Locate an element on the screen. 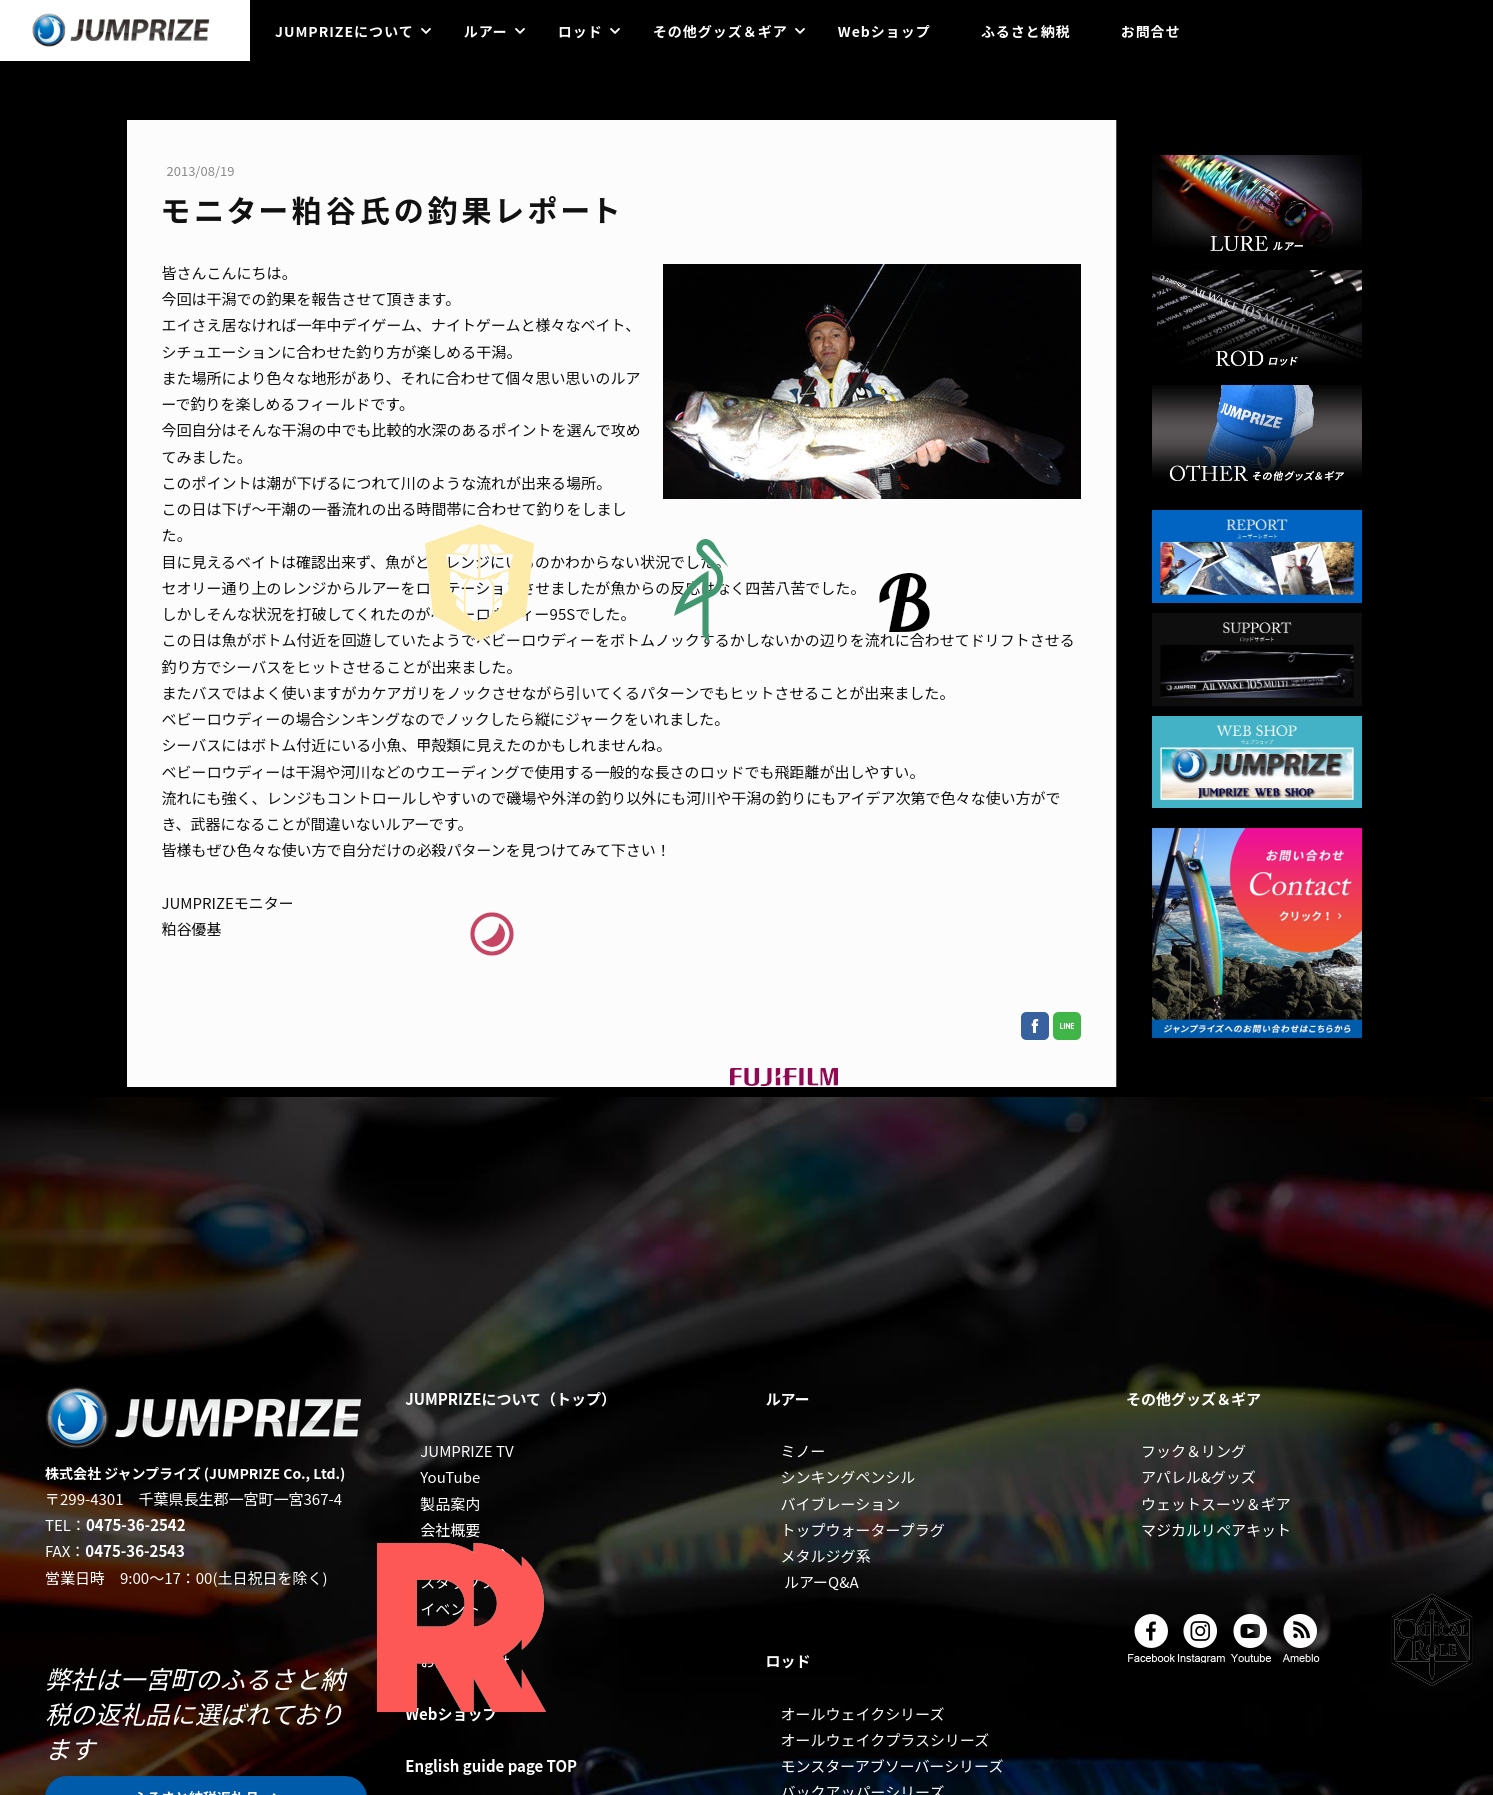 This screenshot has height=1795, width=1493. visit Fujifilm's official website or support is located at coordinates (784, 1077).